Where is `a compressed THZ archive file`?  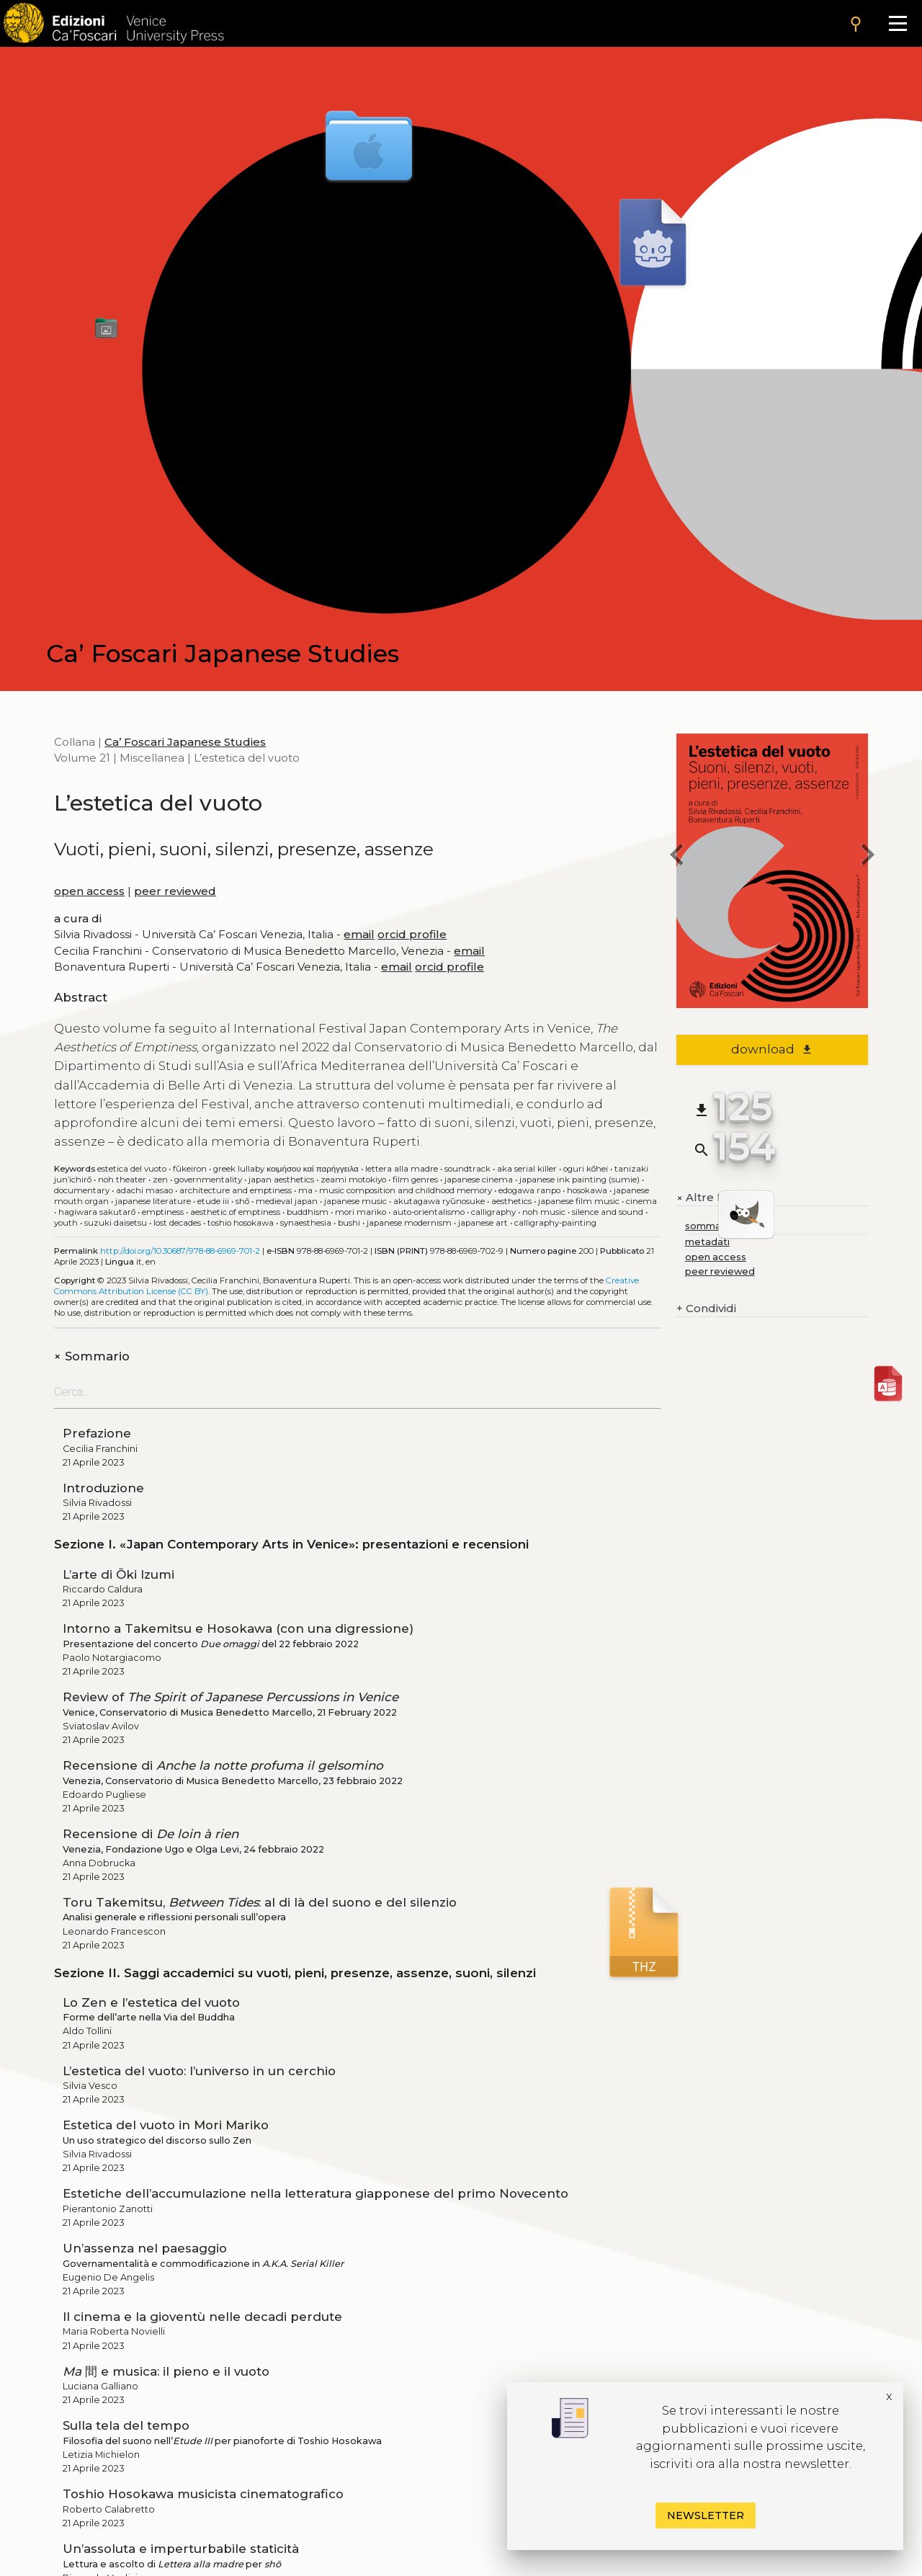 a compressed THZ archive file is located at coordinates (644, 1934).